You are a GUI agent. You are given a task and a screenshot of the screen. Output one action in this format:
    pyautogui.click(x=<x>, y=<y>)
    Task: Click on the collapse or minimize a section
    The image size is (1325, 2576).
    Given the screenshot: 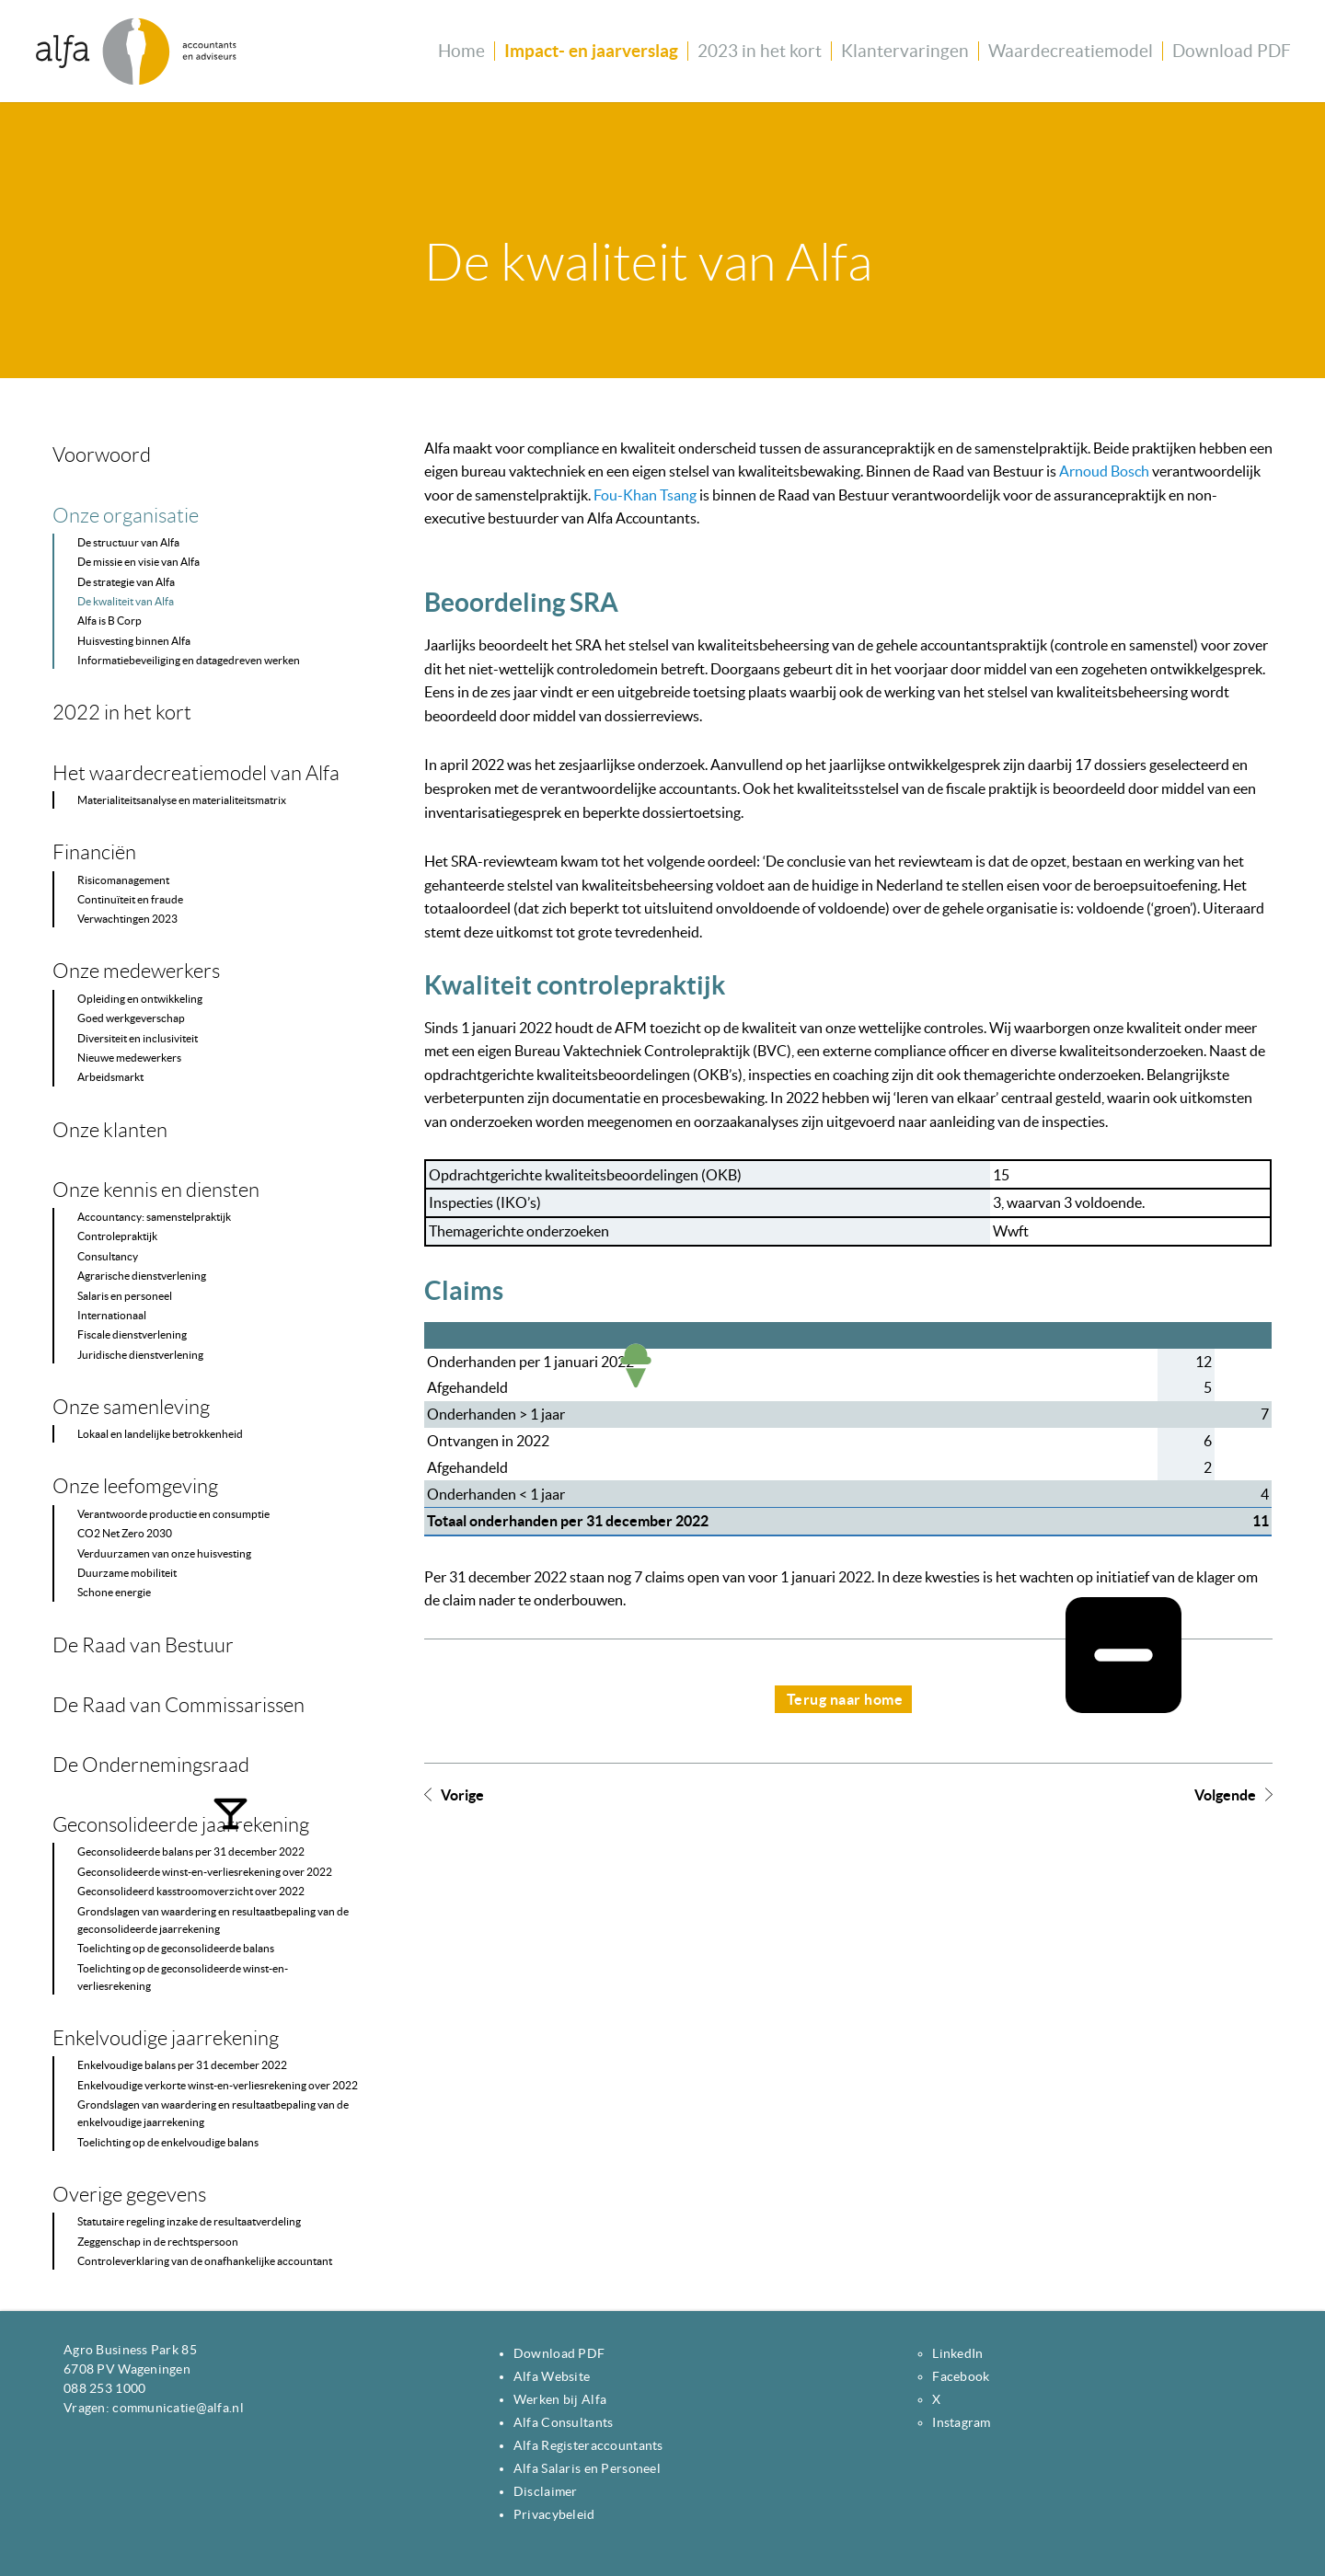 What is the action you would take?
    pyautogui.click(x=1123, y=1655)
    